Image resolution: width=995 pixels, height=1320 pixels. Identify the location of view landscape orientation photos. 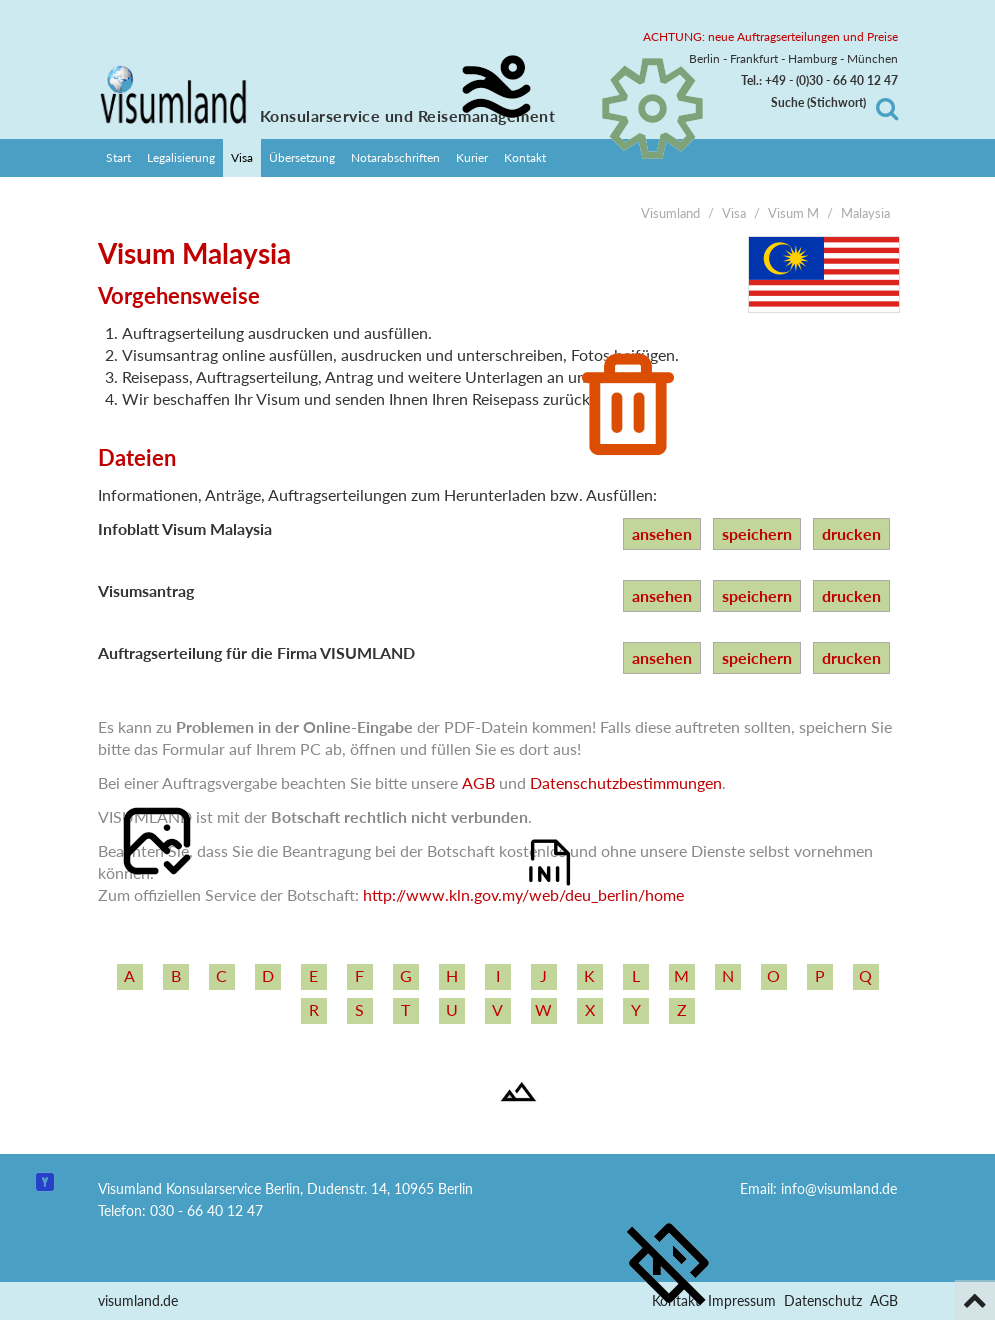
(518, 1091).